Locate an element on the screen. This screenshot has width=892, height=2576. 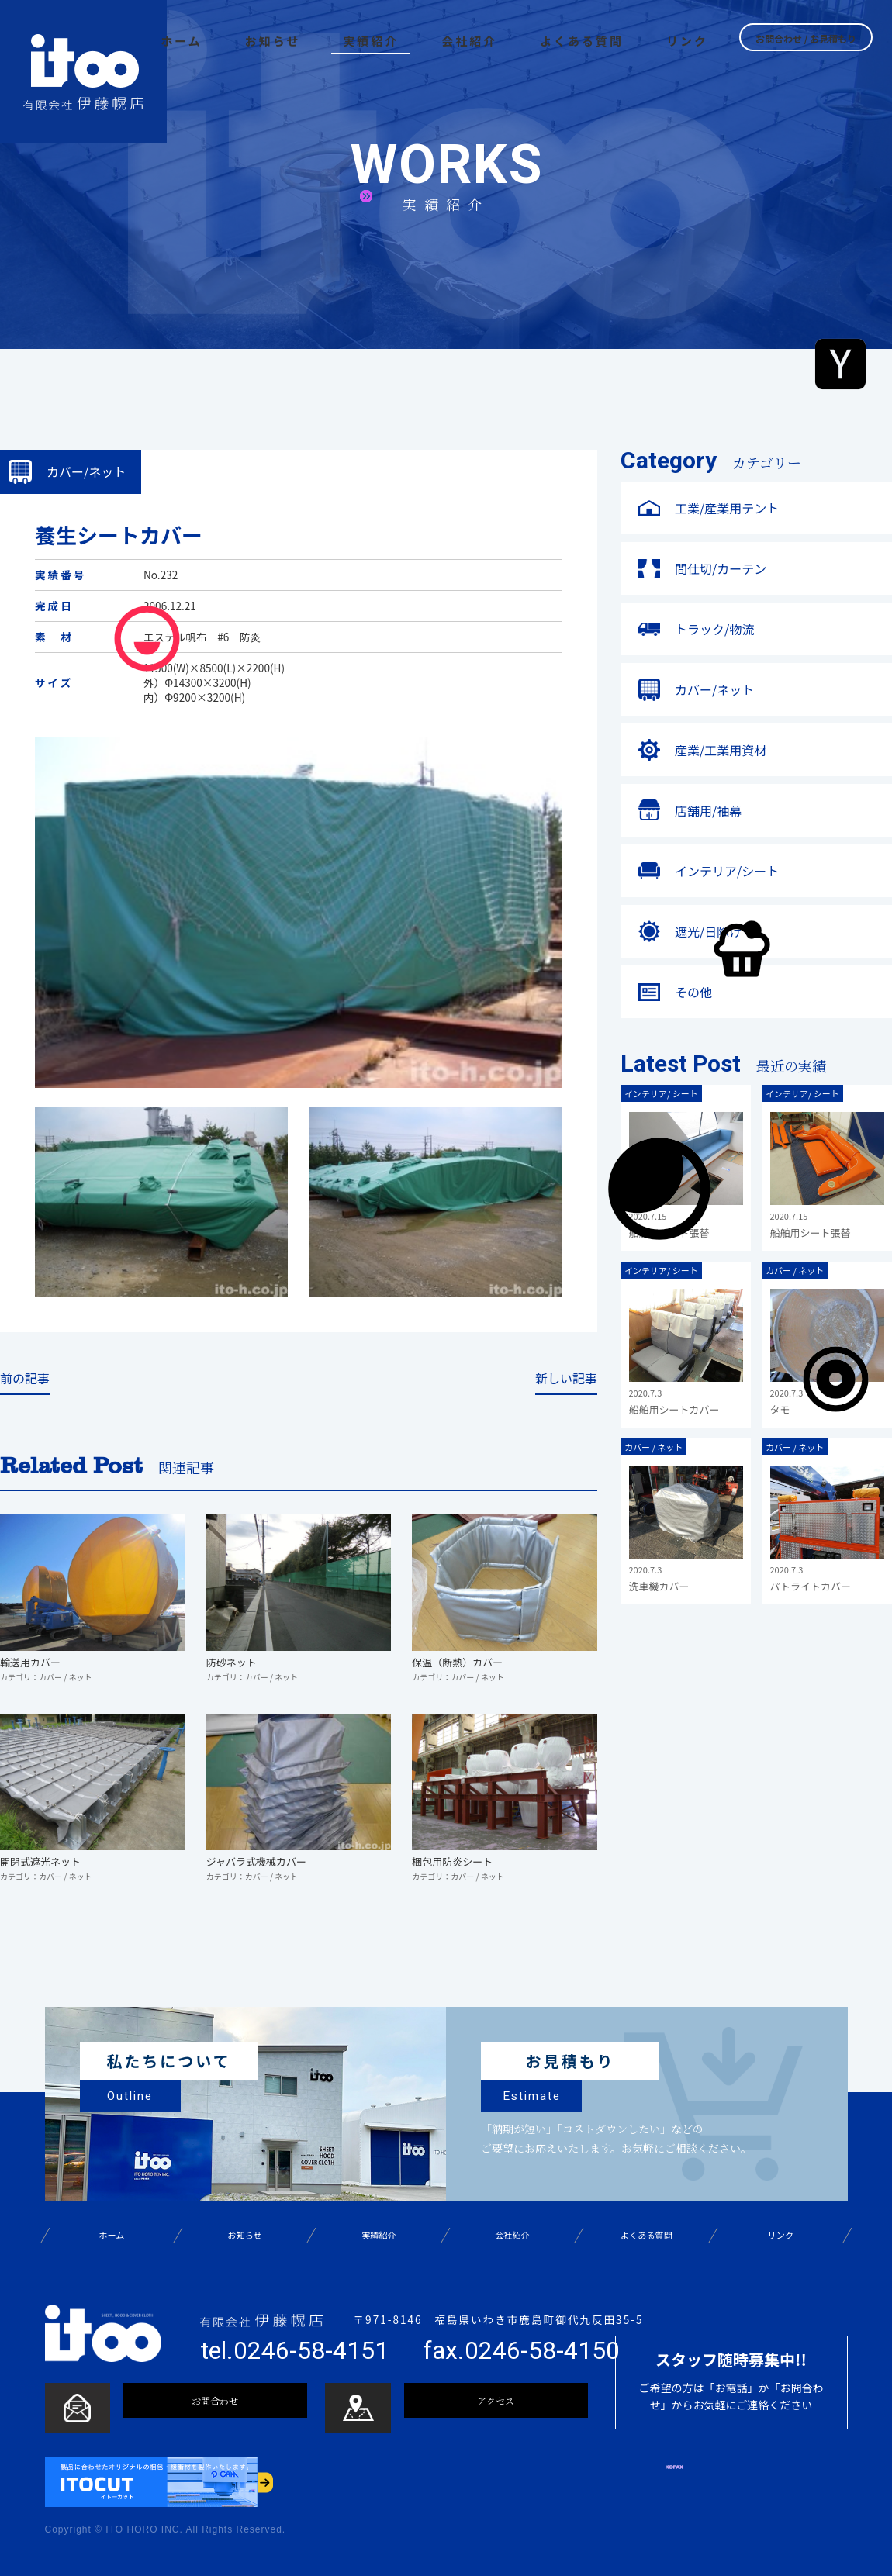
add an emoji or reaction is located at coordinates (147, 638).